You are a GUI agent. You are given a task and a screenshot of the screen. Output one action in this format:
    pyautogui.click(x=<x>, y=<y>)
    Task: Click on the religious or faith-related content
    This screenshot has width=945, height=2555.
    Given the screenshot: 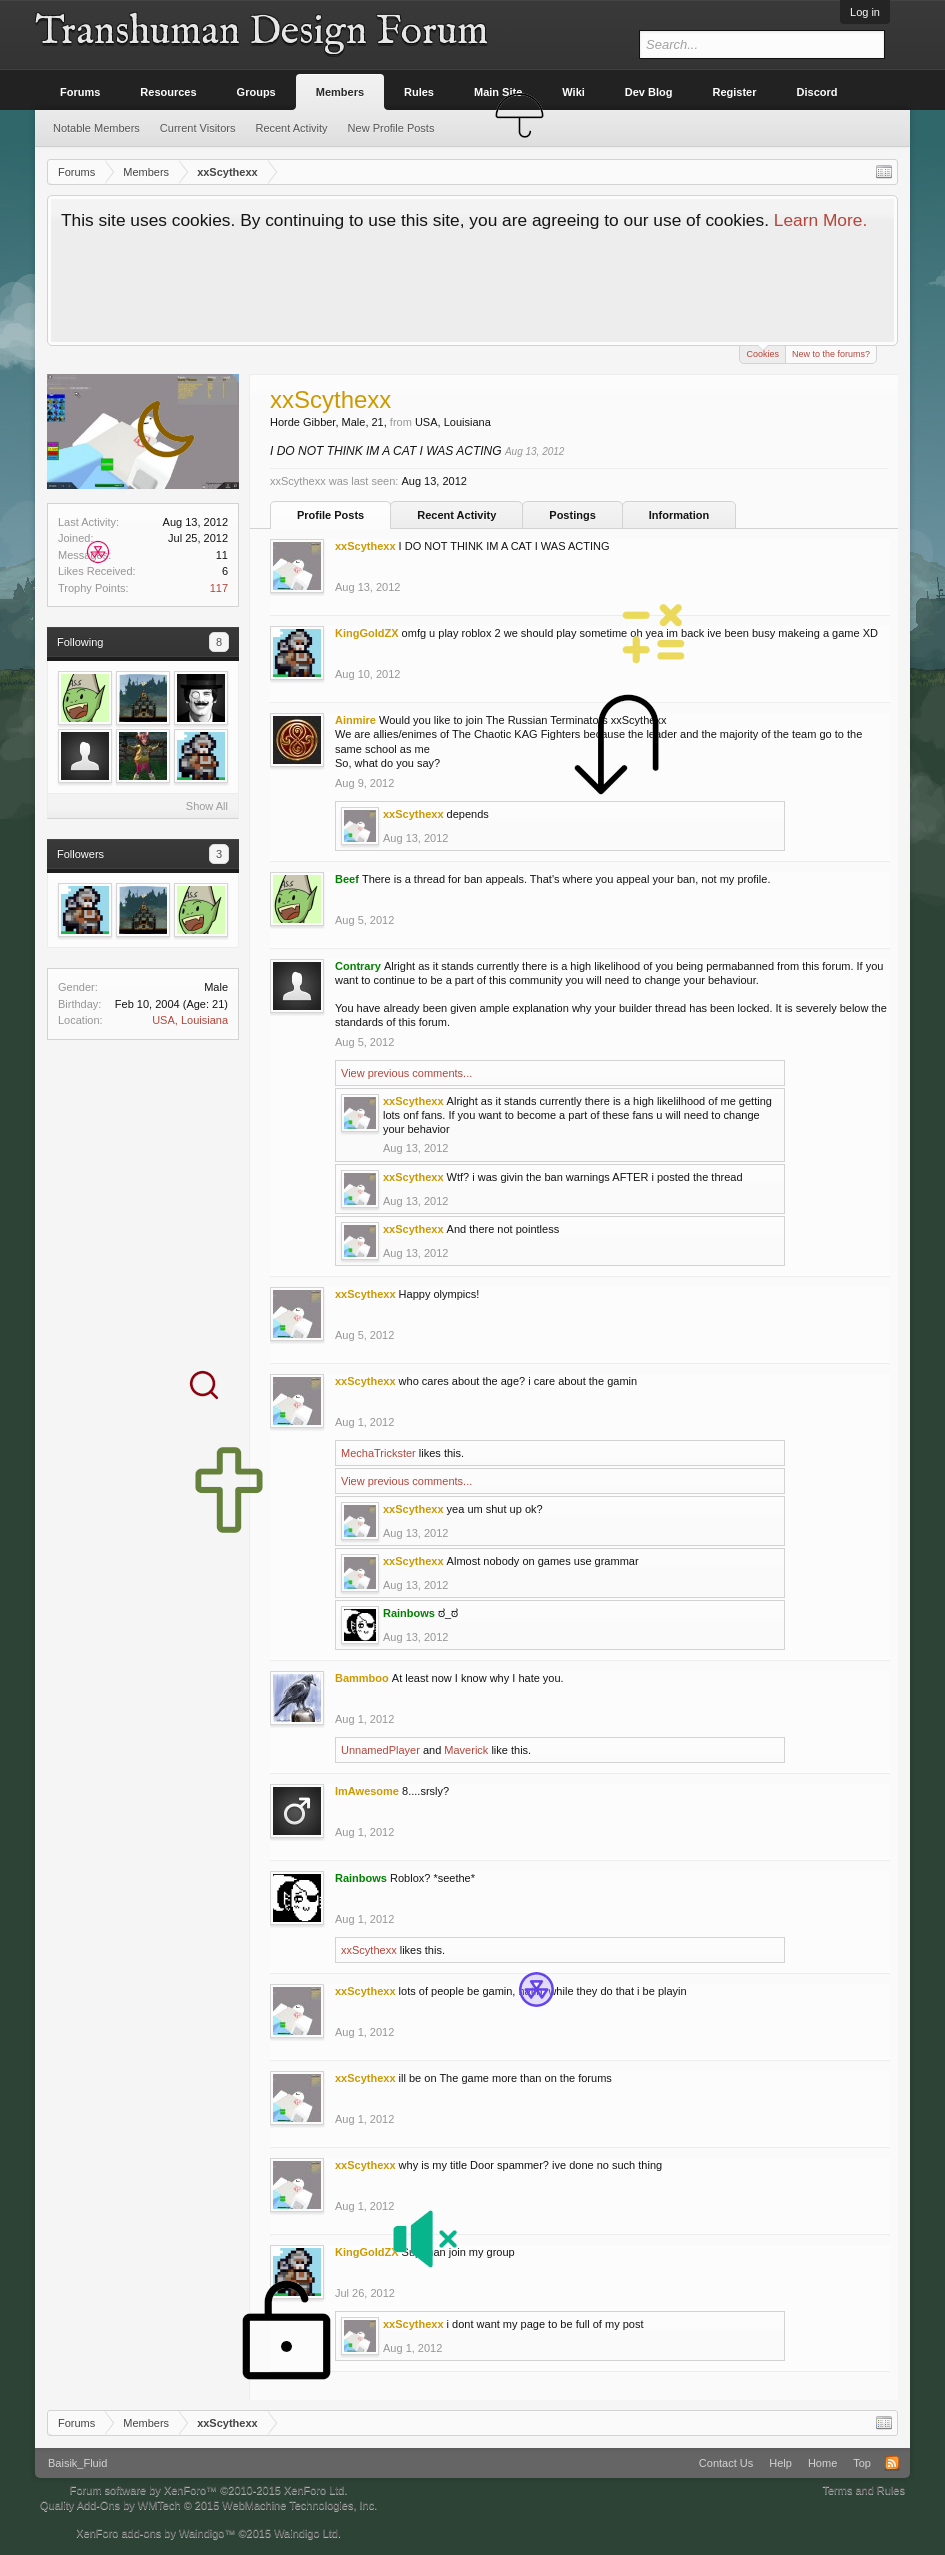 What is the action you would take?
    pyautogui.click(x=229, y=1490)
    